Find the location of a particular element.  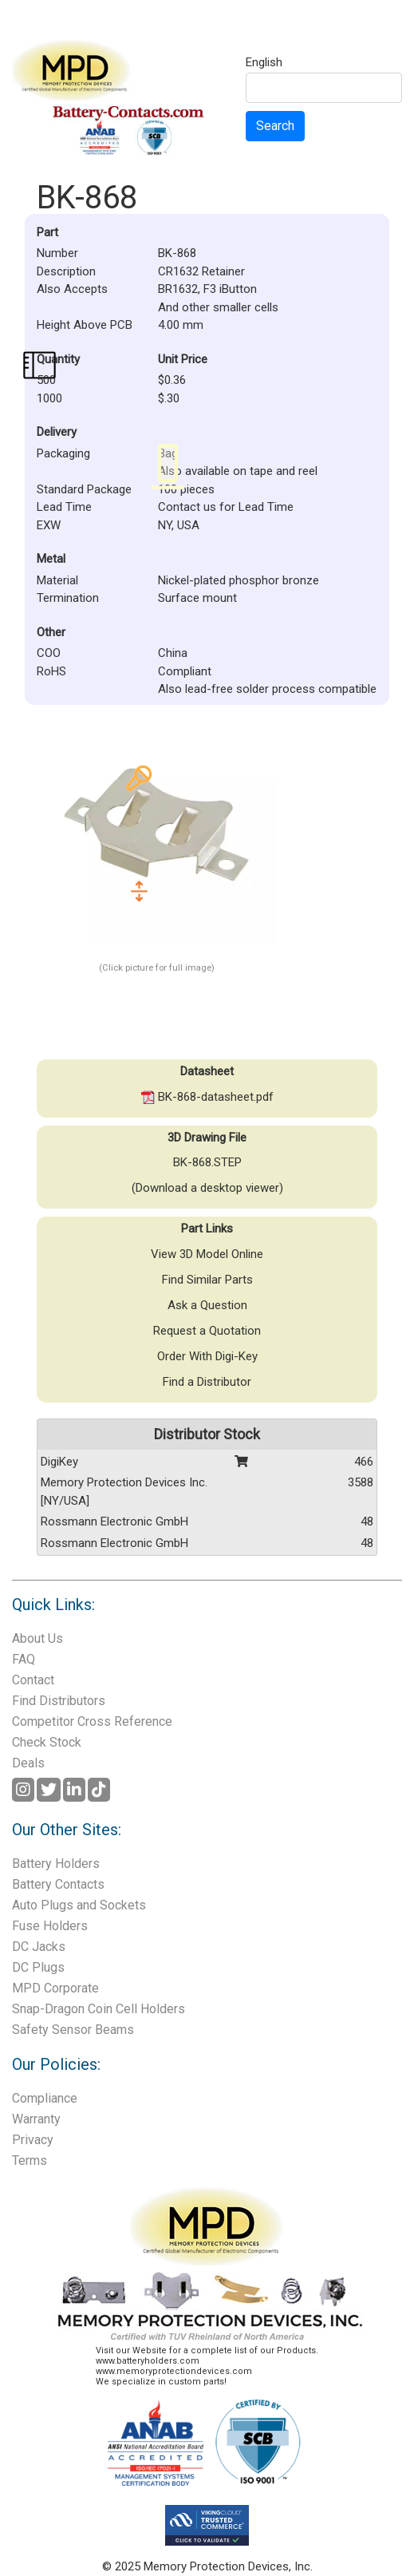

access voice or audio recording features is located at coordinates (138, 778).